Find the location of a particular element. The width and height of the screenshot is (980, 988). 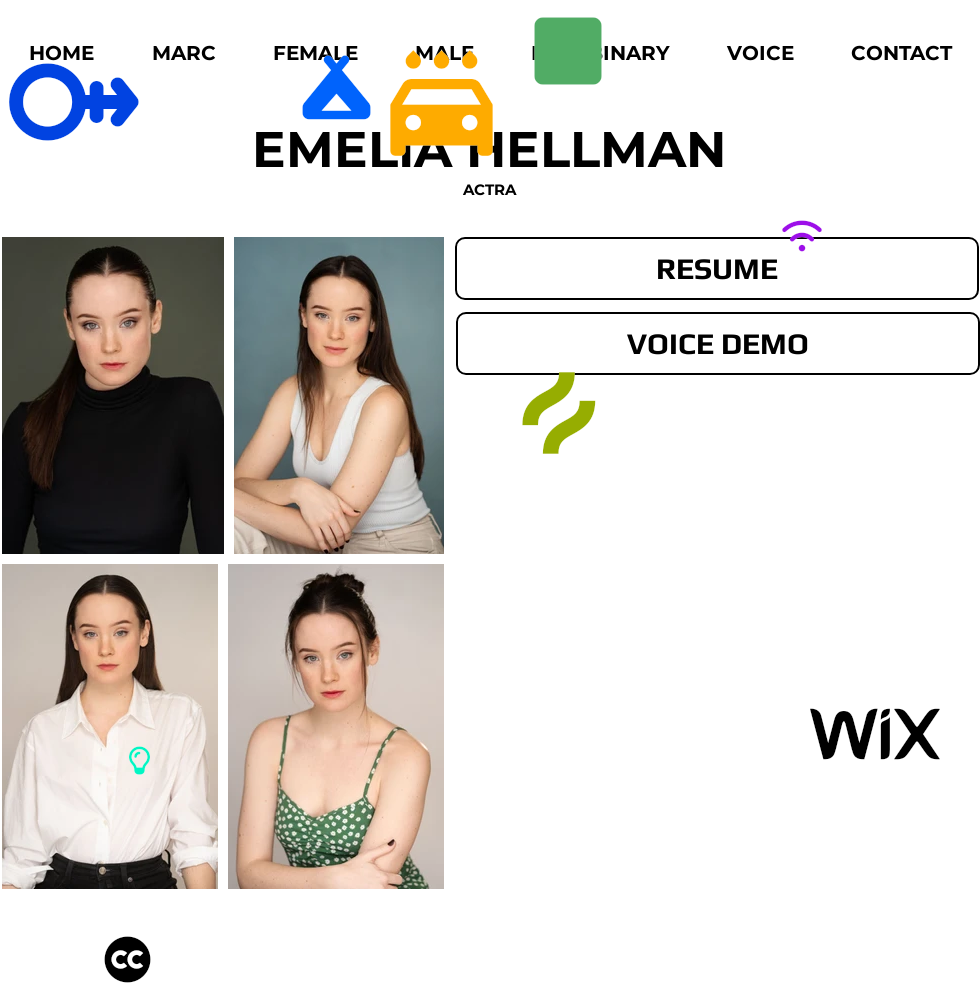

visit or connect to wix website builder is located at coordinates (875, 734).